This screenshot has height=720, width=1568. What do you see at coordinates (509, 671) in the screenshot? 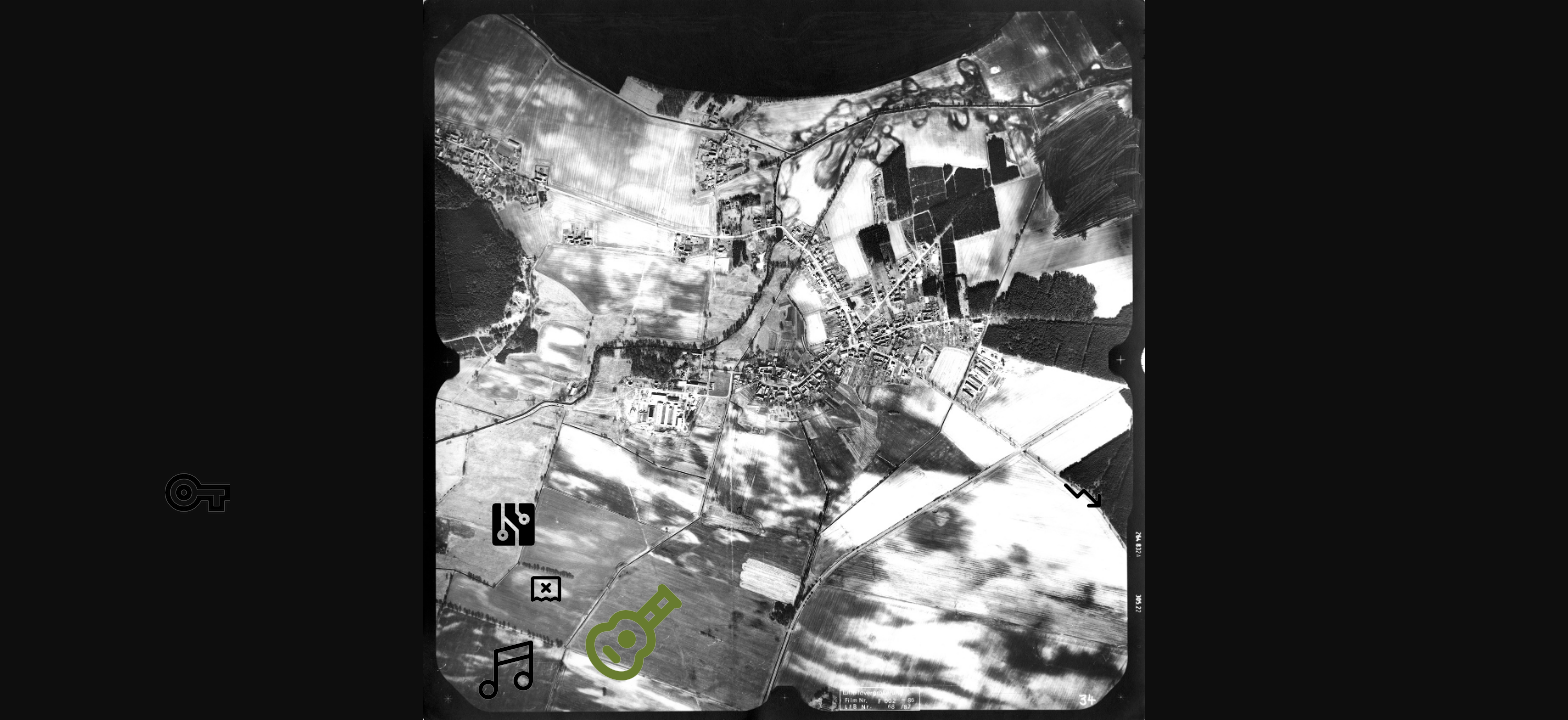
I see `access music library or player` at bounding box center [509, 671].